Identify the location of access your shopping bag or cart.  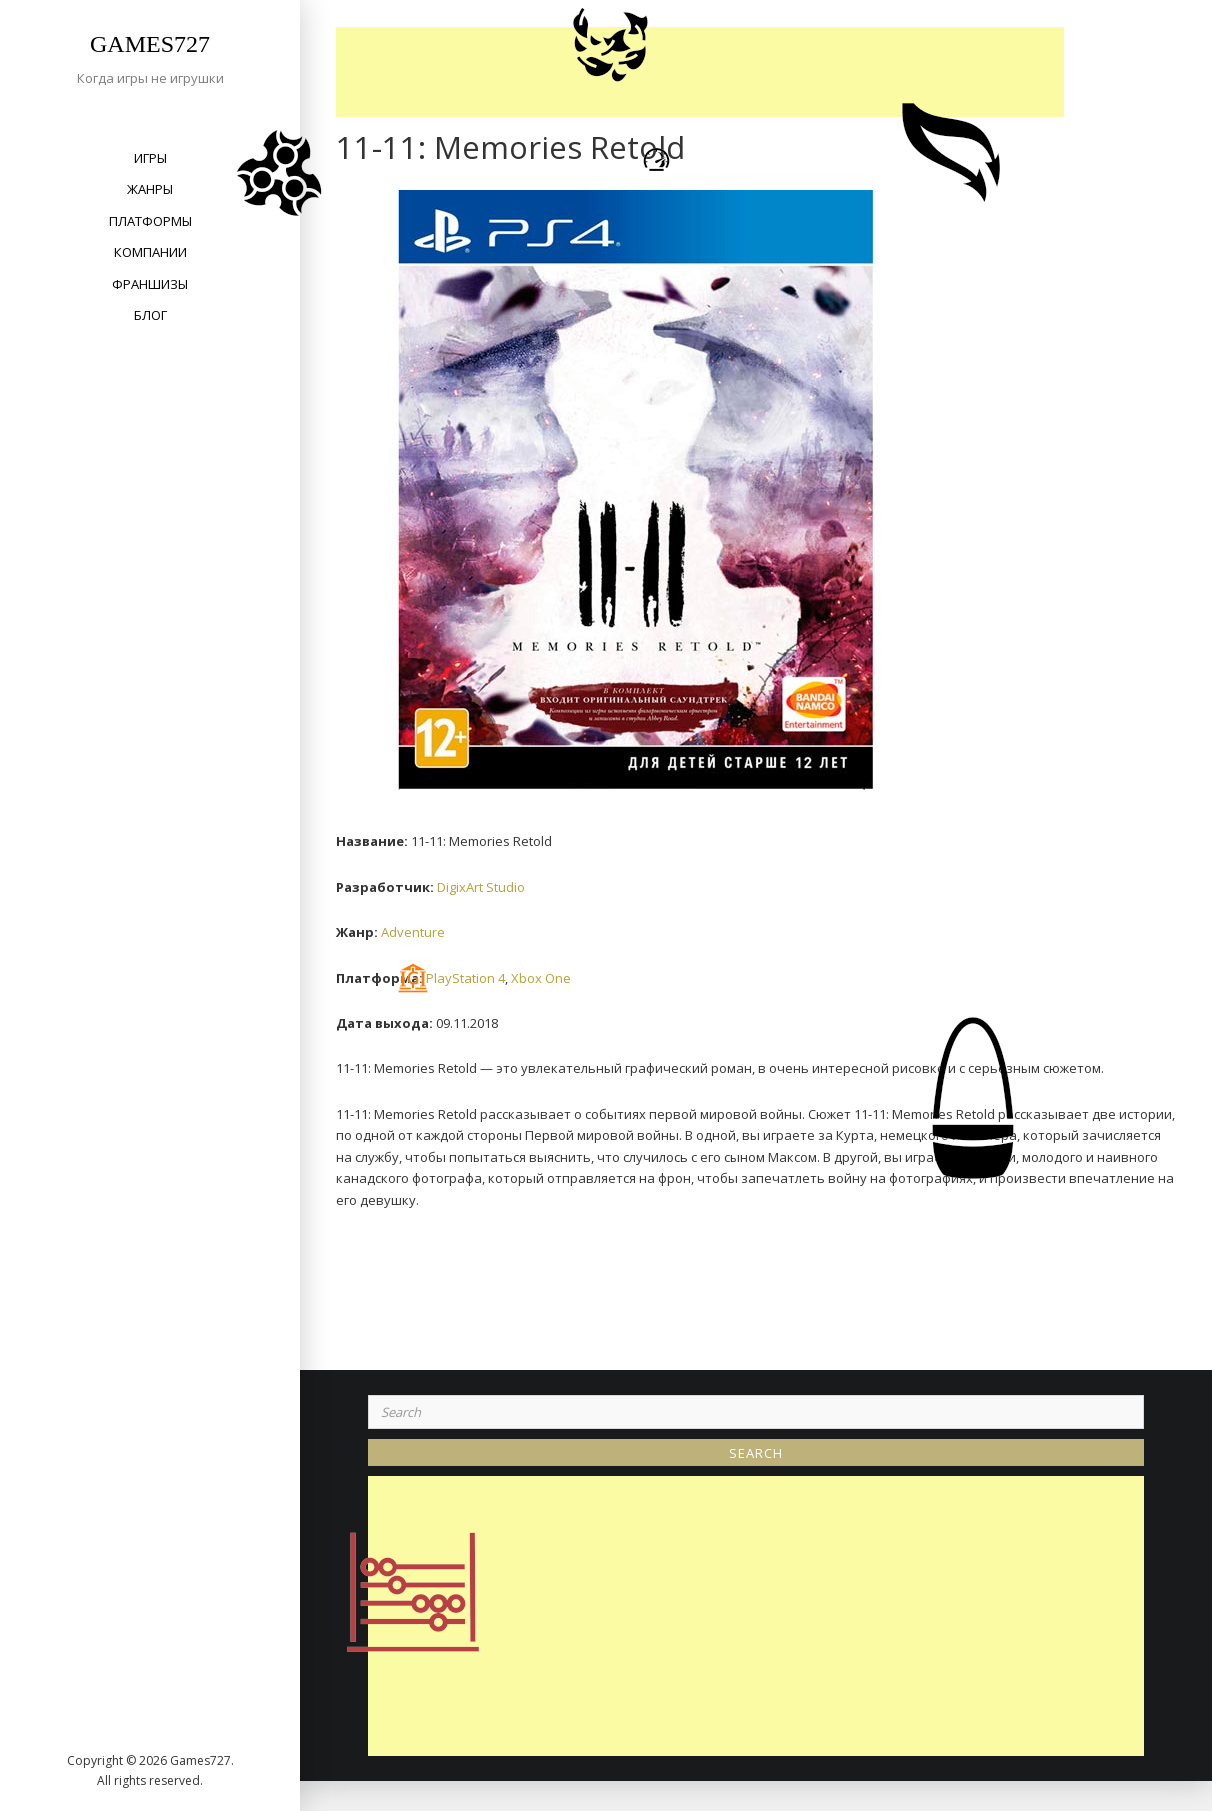
(973, 1098).